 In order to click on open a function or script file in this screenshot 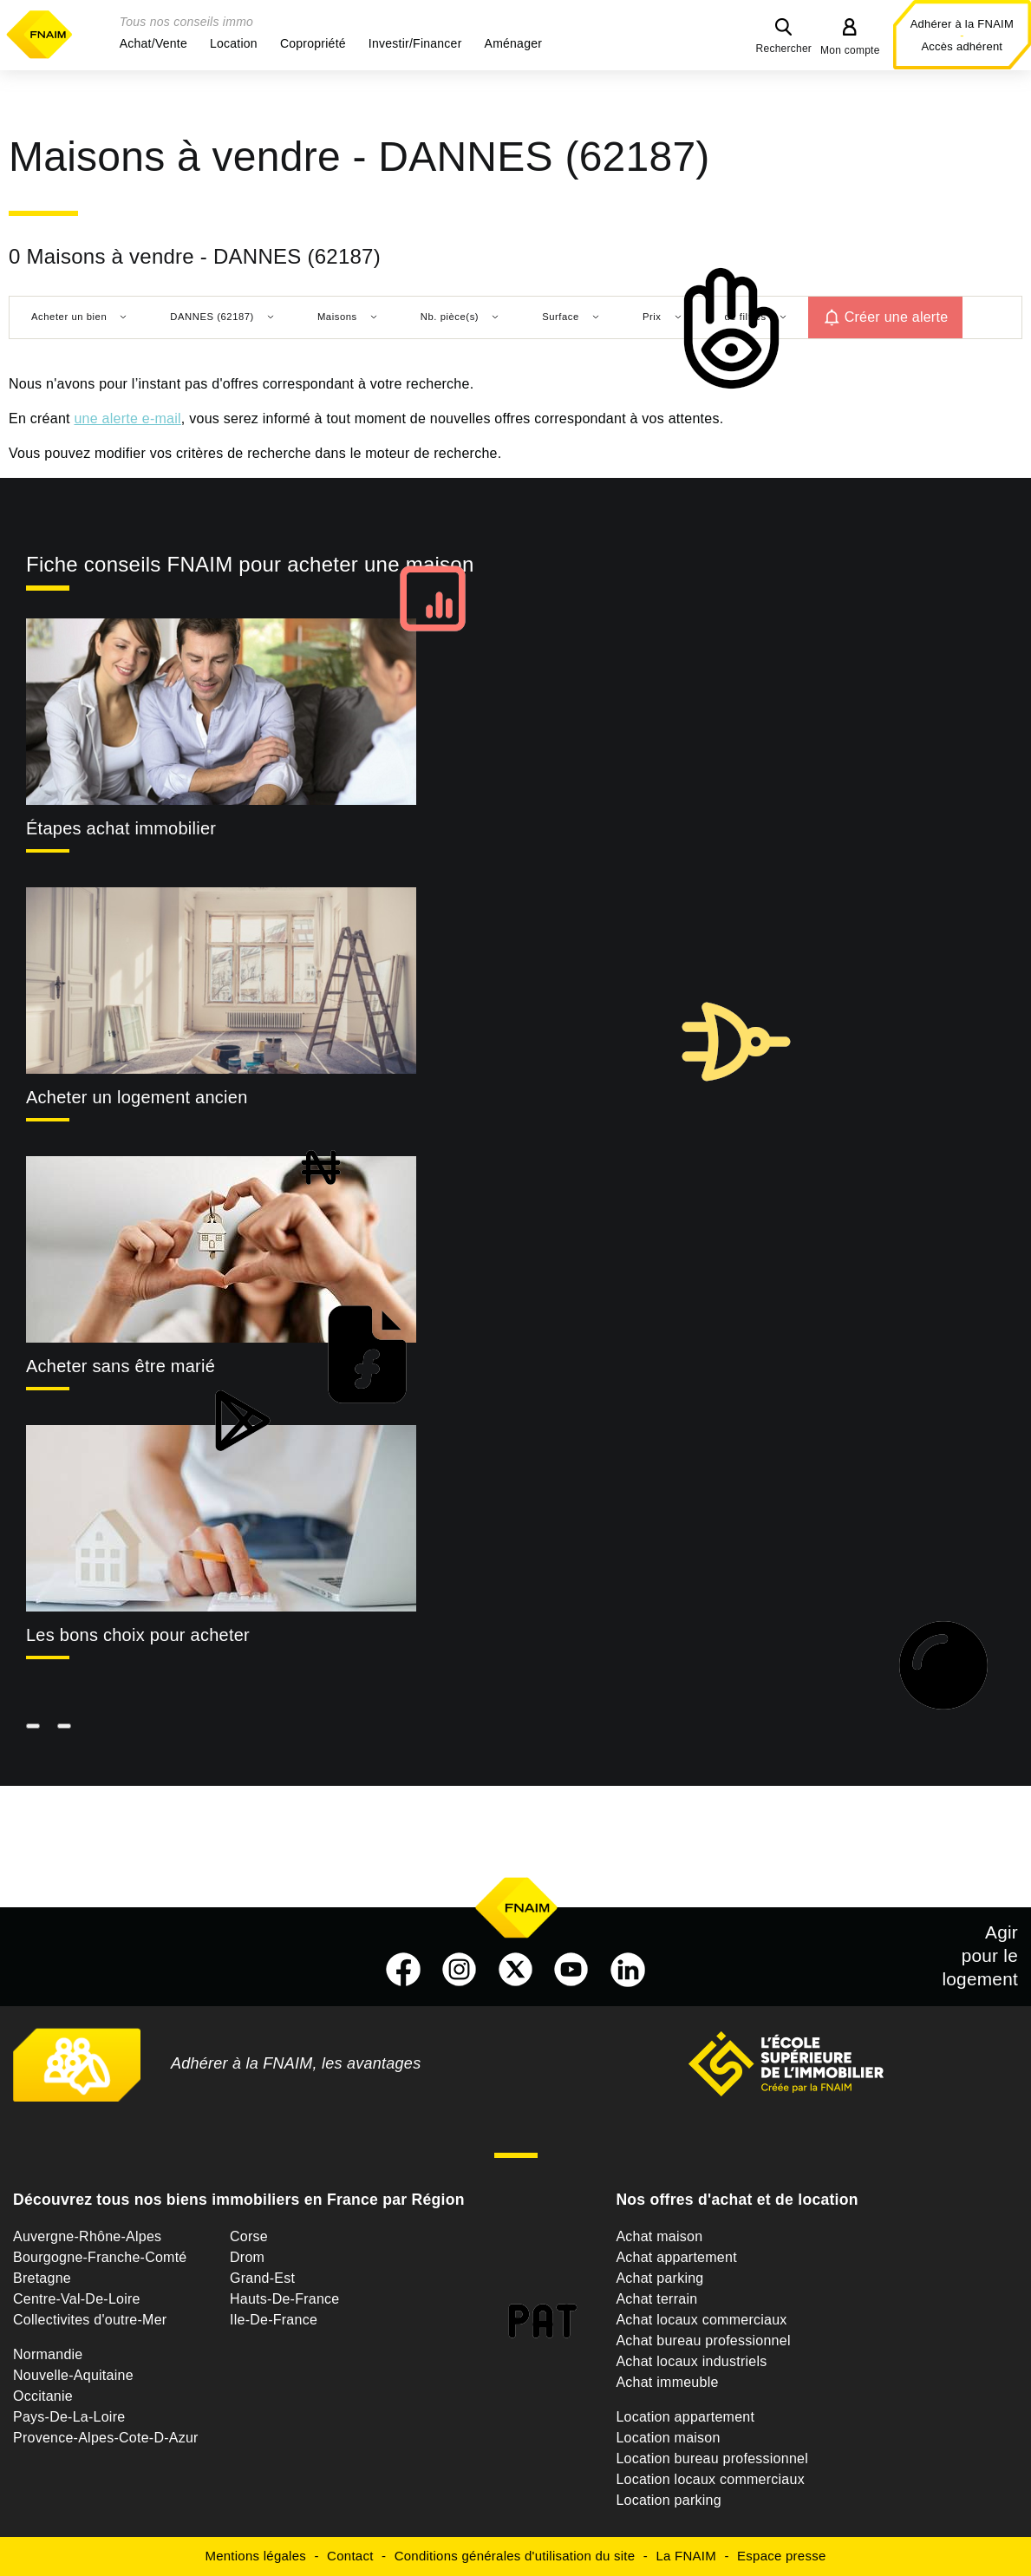, I will do `click(367, 1354)`.